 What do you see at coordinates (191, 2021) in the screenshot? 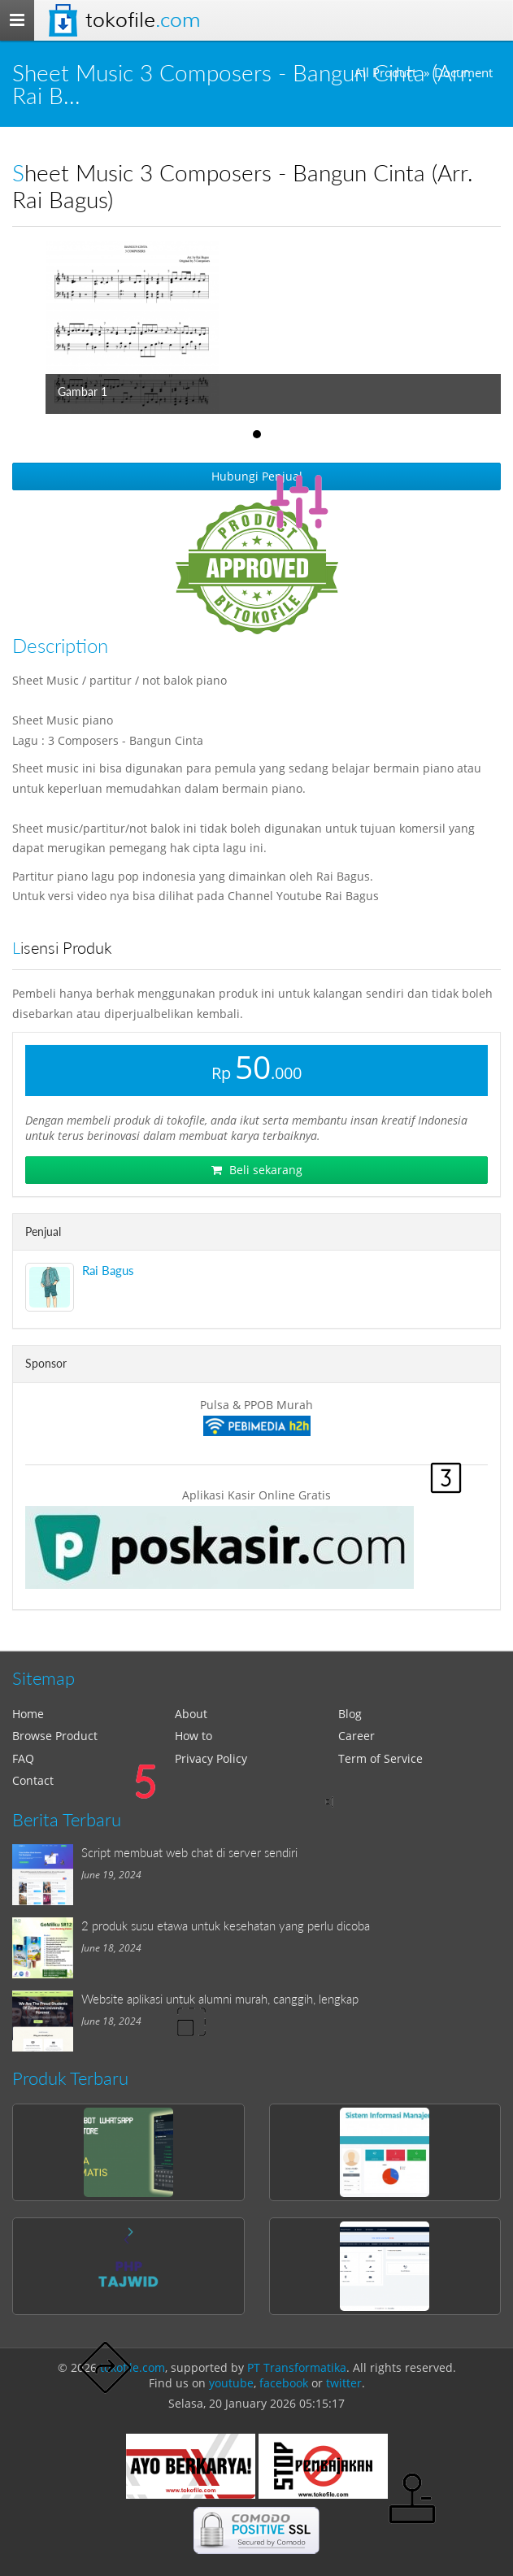
I see `resize a window or element` at bounding box center [191, 2021].